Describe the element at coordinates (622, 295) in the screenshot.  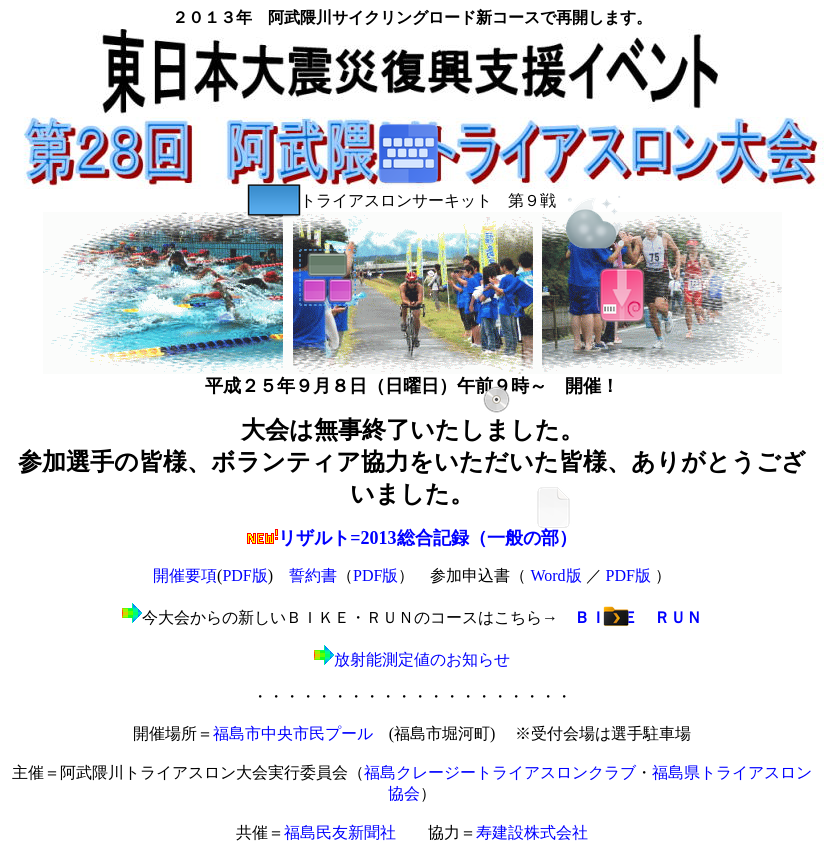
I see `open synaptic package manager` at that location.